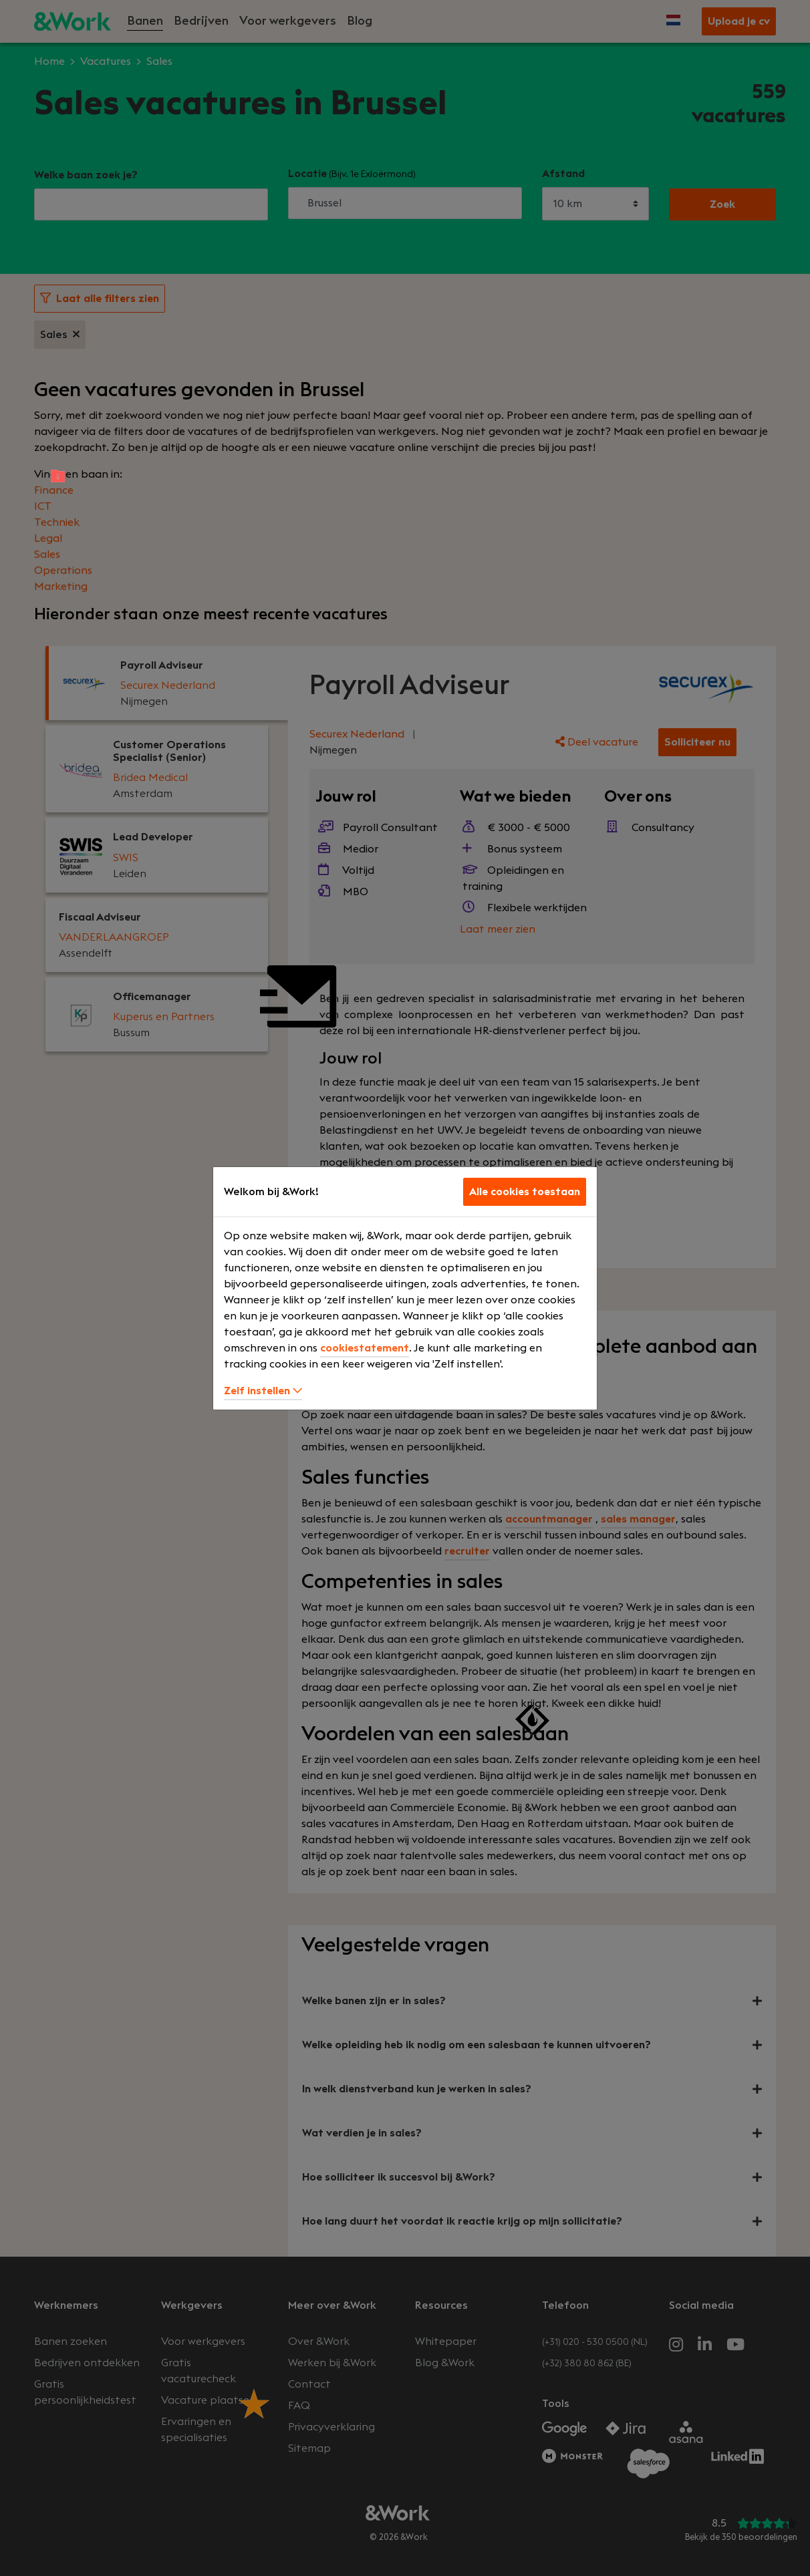 This screenshot has height=2576, width=810. What do you see at coordinates (254, 2404) in the screenshot?
I see `visit ReverbNation profile or website` at bounding box center [254, 2404].